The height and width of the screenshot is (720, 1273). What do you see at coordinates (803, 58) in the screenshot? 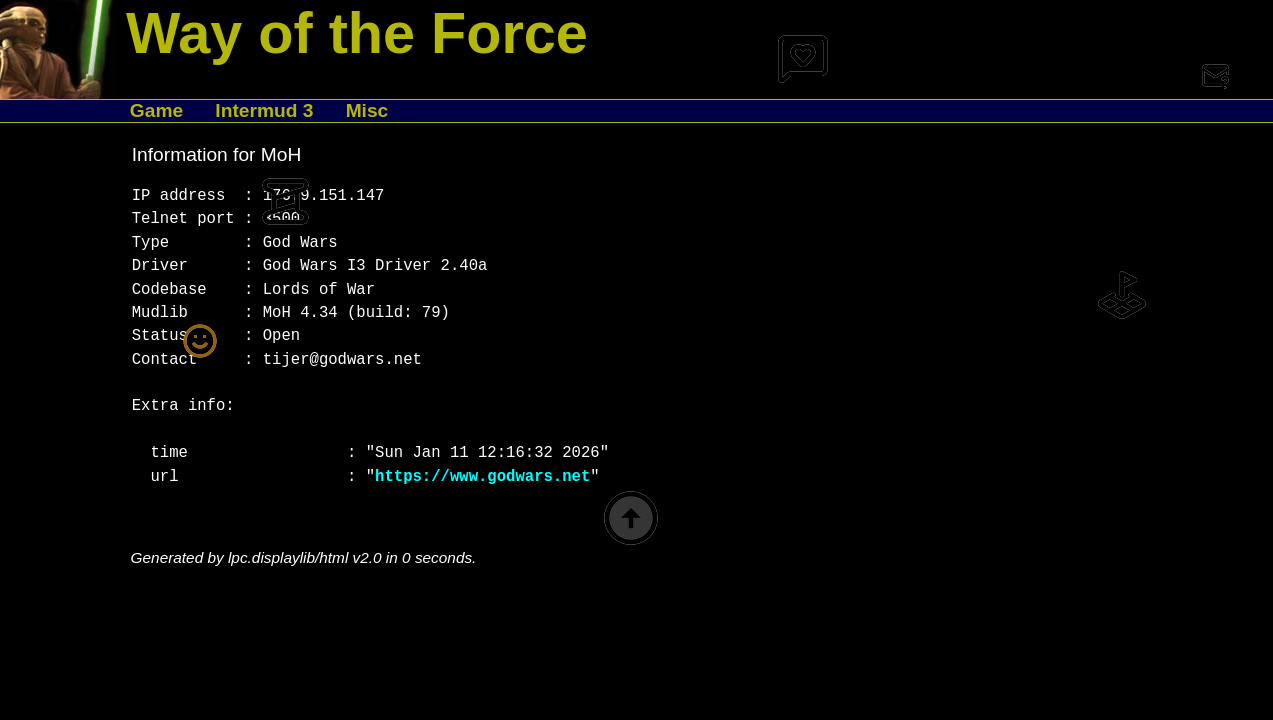
I see `send a like or love reaction in chat` at bounding box center [803, 58].